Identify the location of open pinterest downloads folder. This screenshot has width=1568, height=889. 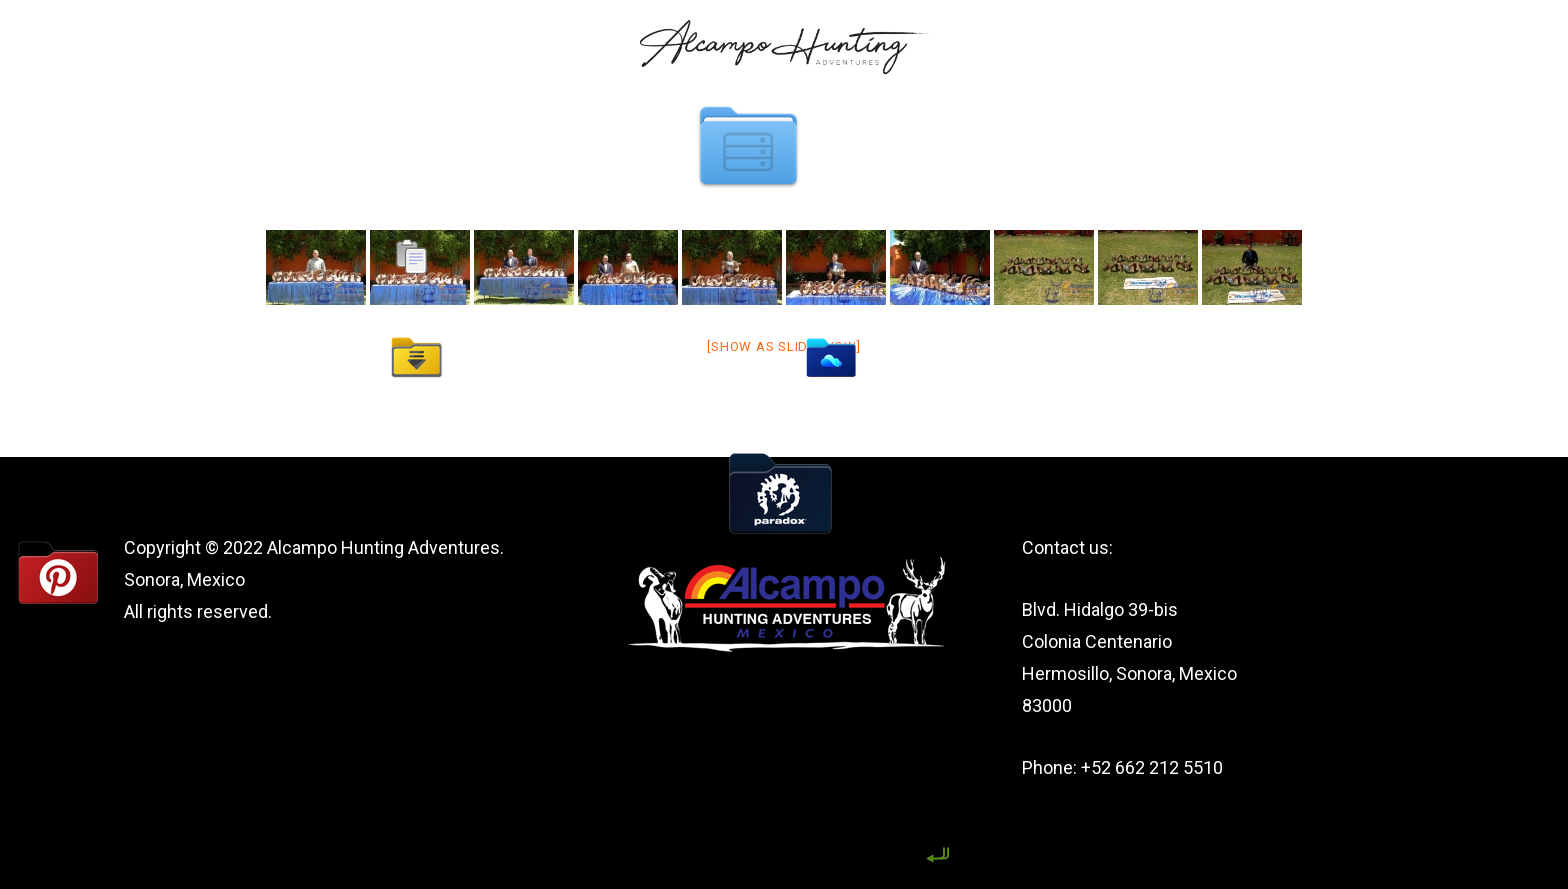
(58, 575).